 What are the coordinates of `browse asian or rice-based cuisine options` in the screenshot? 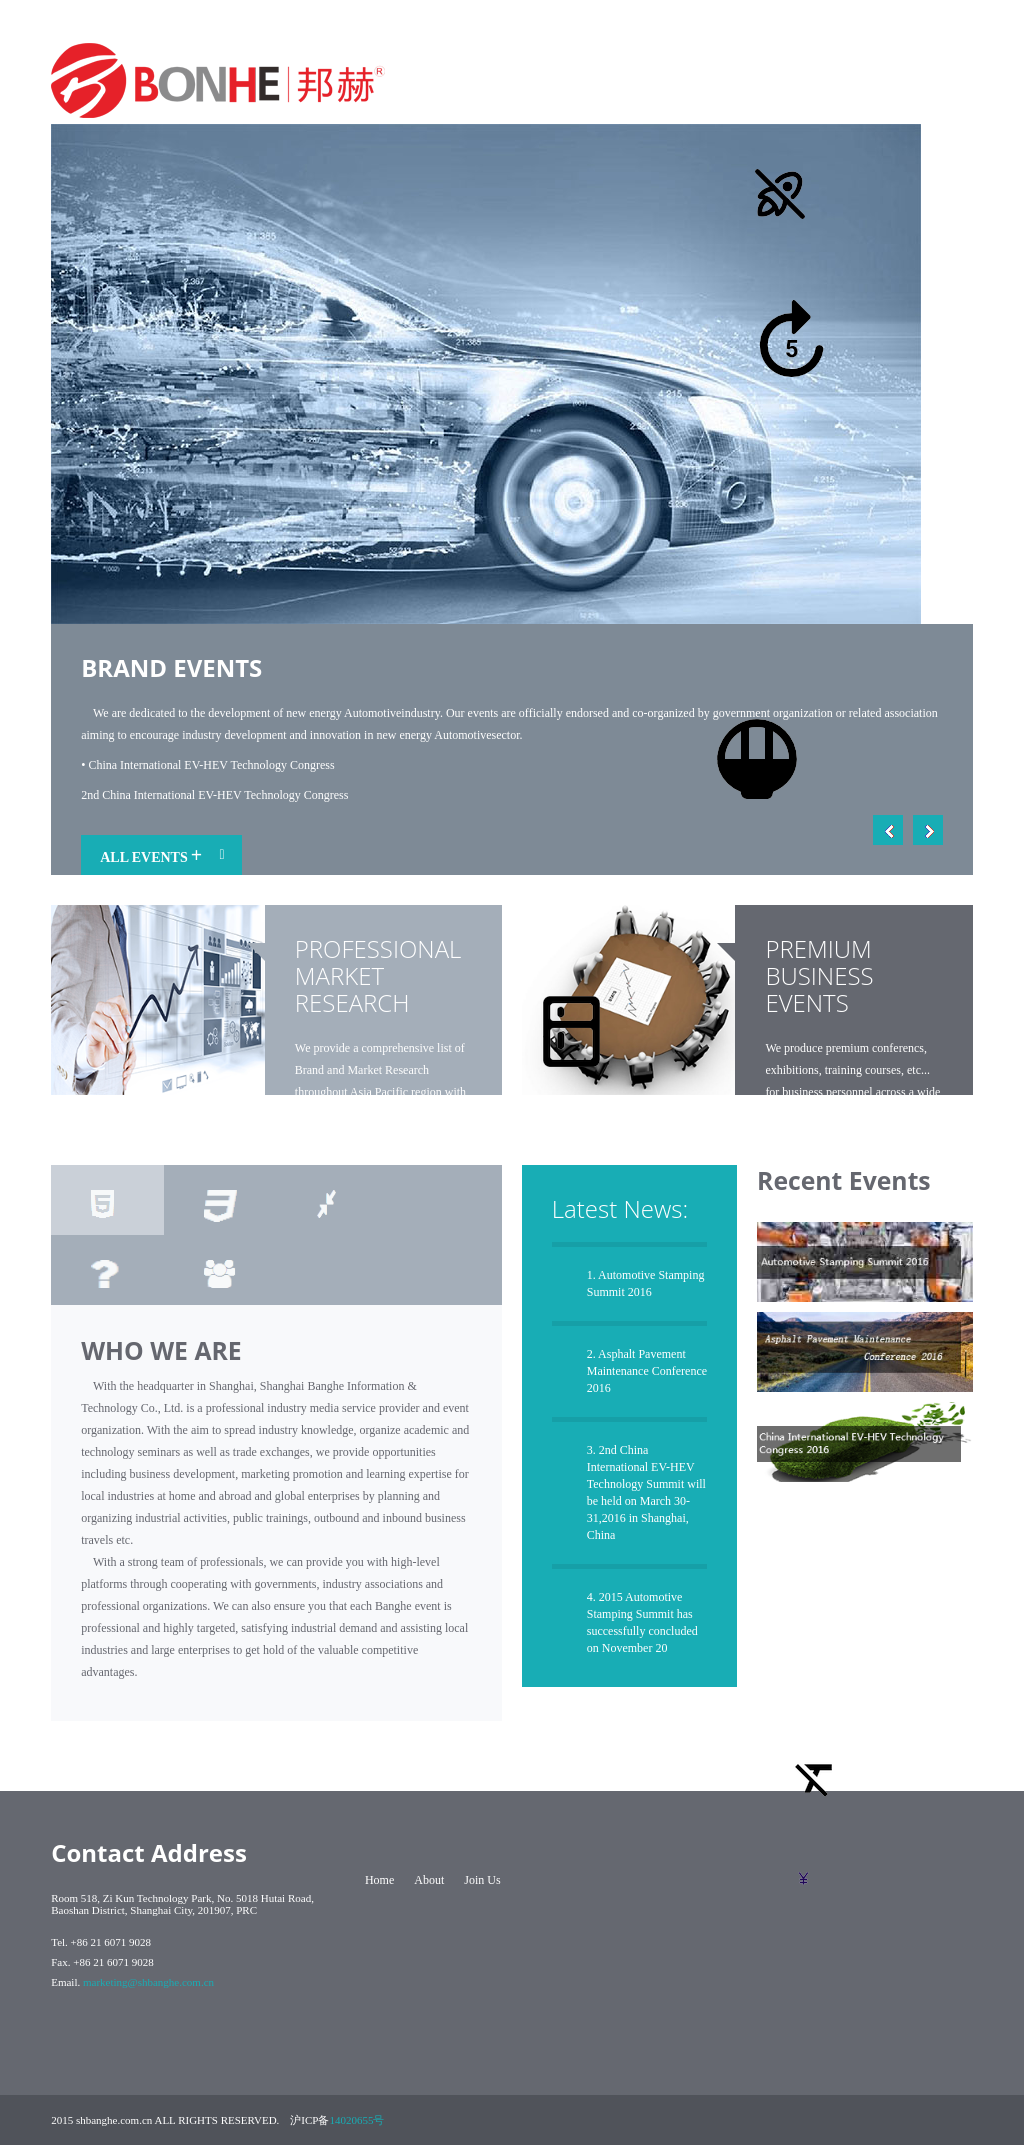 It's located at (757, 759).